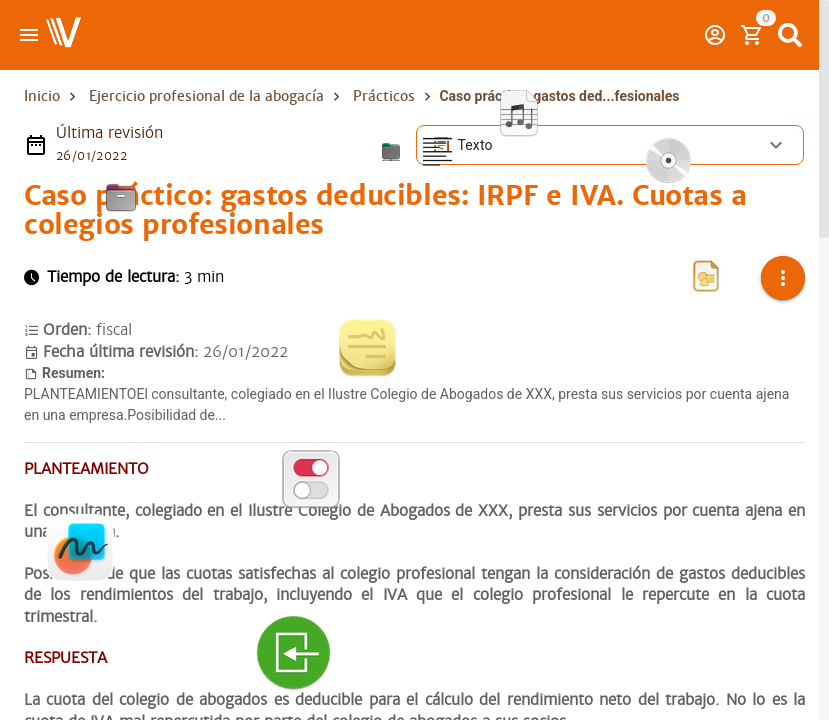  What do you see at coordinates (706, 276) in the screenshot?
I see `a libreoffice draw document file` at bounding box center [706, 276].